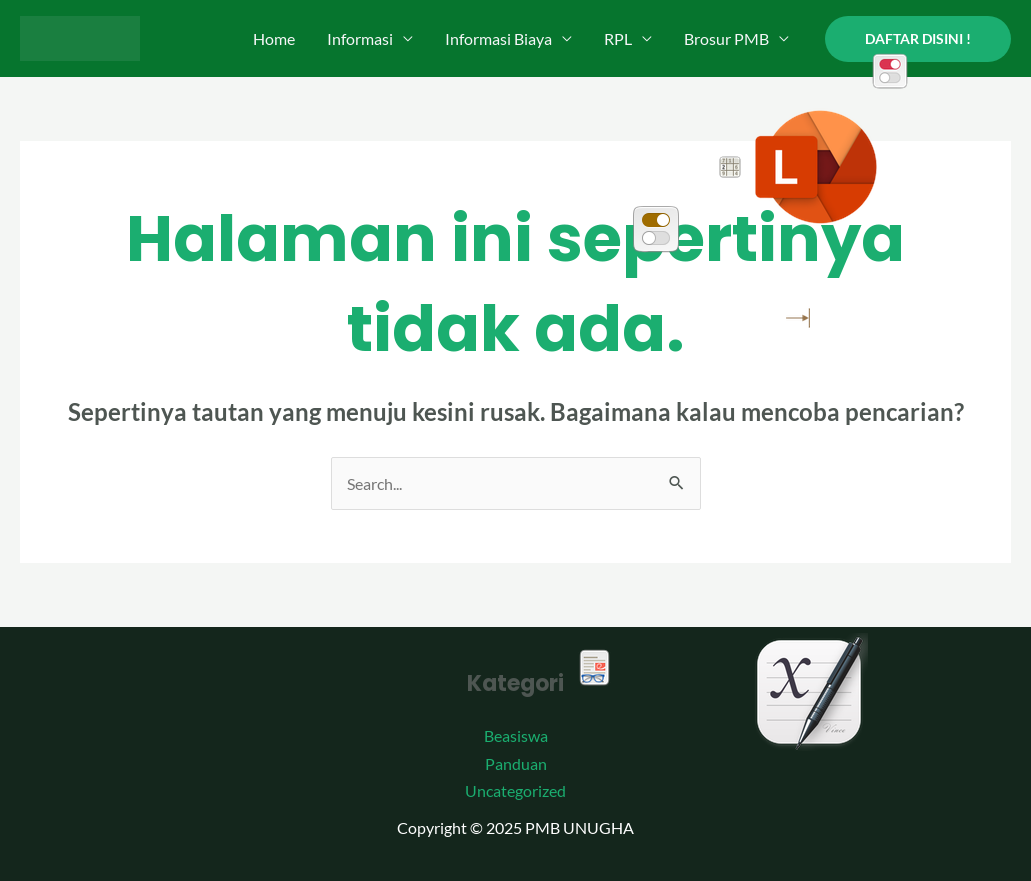 The width and height of the screenshot is (1031, 881). What do you see at coordinates (798, 318) in the screenshot?
I see `go to the last item or page` at bounding box center [798, 318].